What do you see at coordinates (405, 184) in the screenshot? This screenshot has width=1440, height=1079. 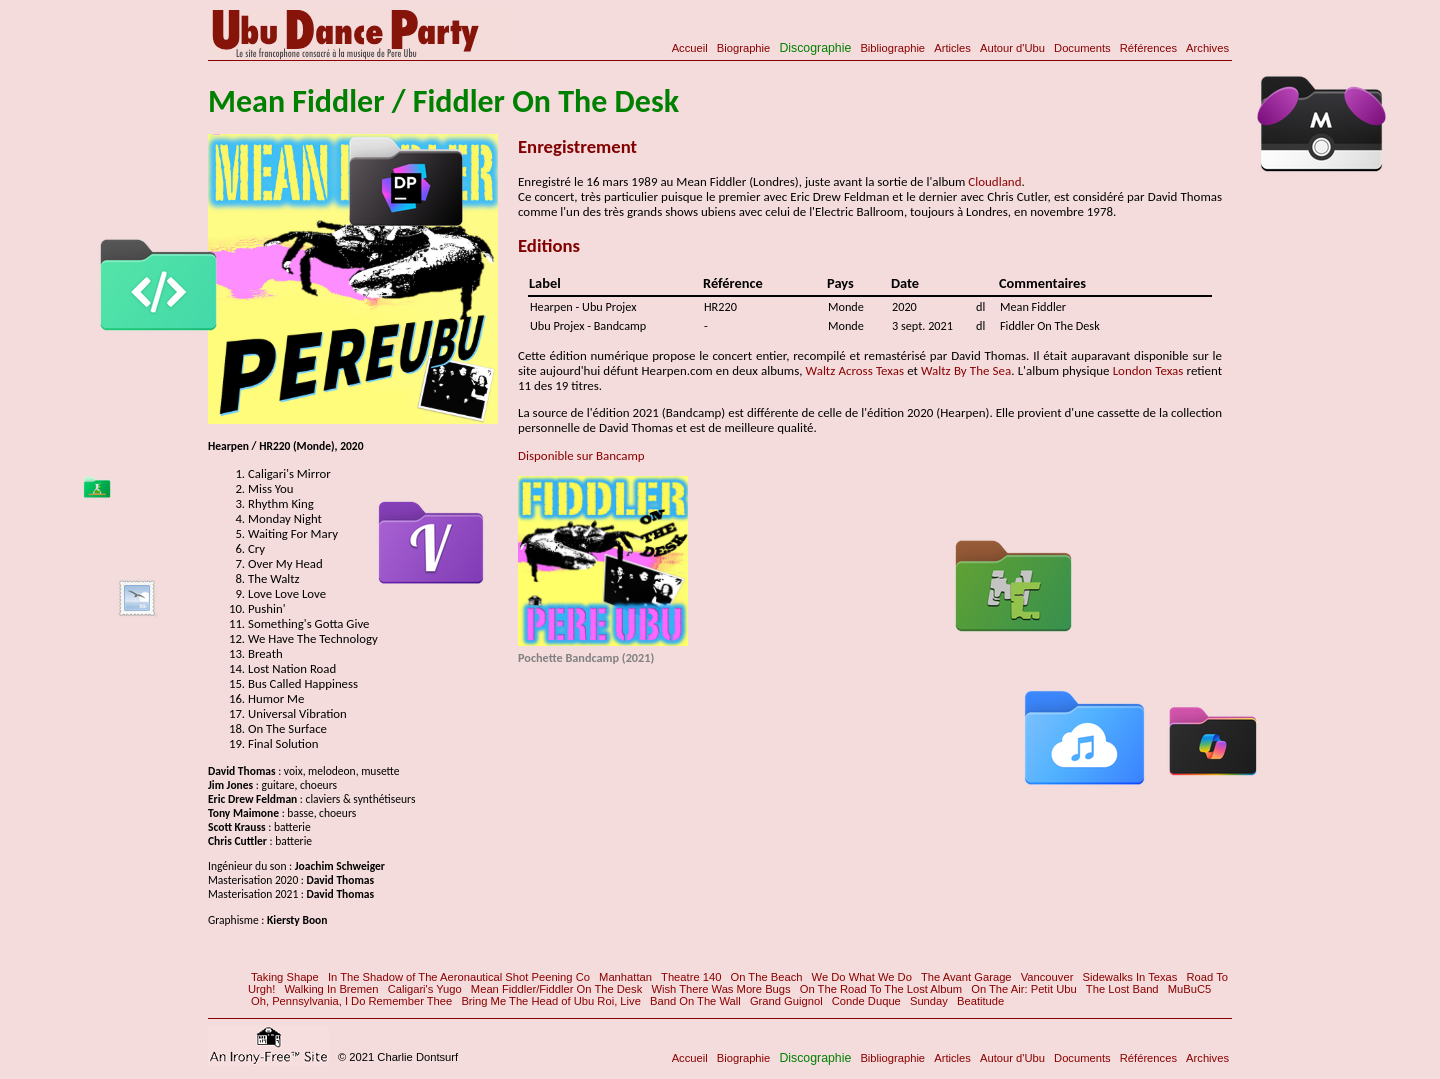 I see `open folder containing JetBrains dotPeek projects` at bounding box center [405, 184].